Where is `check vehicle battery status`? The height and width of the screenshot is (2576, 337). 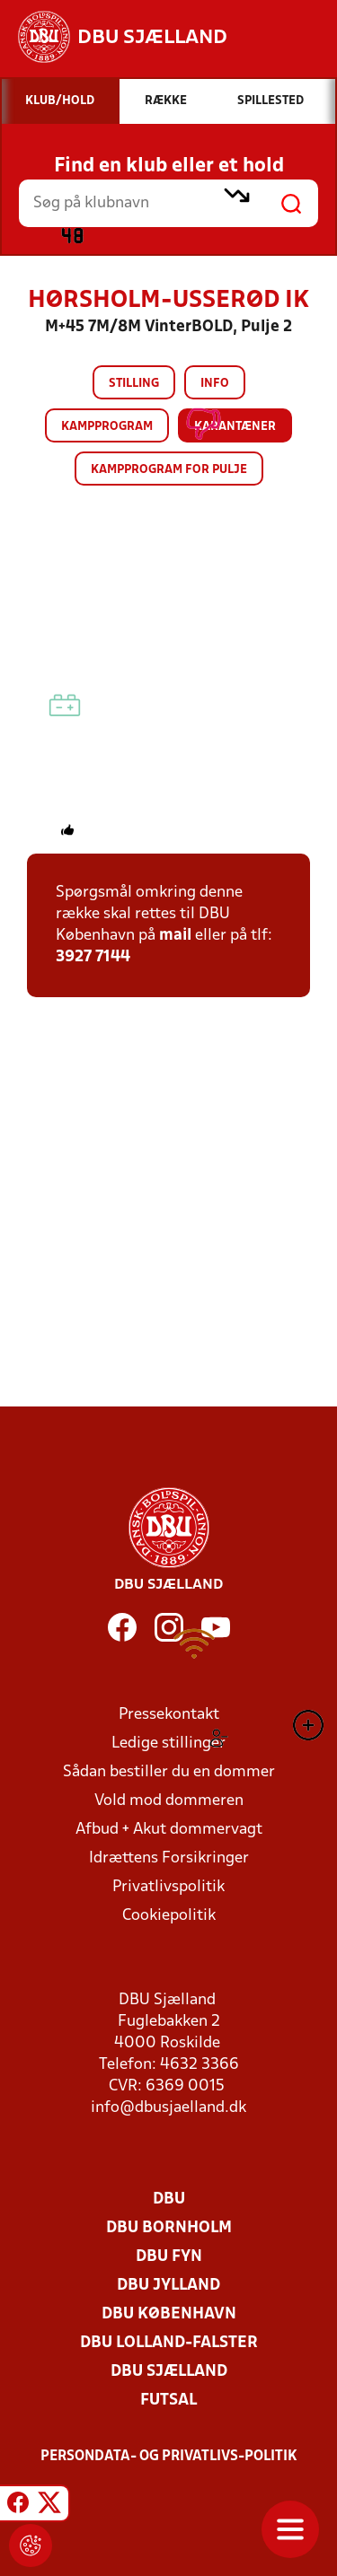
check vehicle battery status is located at coordinates (65, 706).